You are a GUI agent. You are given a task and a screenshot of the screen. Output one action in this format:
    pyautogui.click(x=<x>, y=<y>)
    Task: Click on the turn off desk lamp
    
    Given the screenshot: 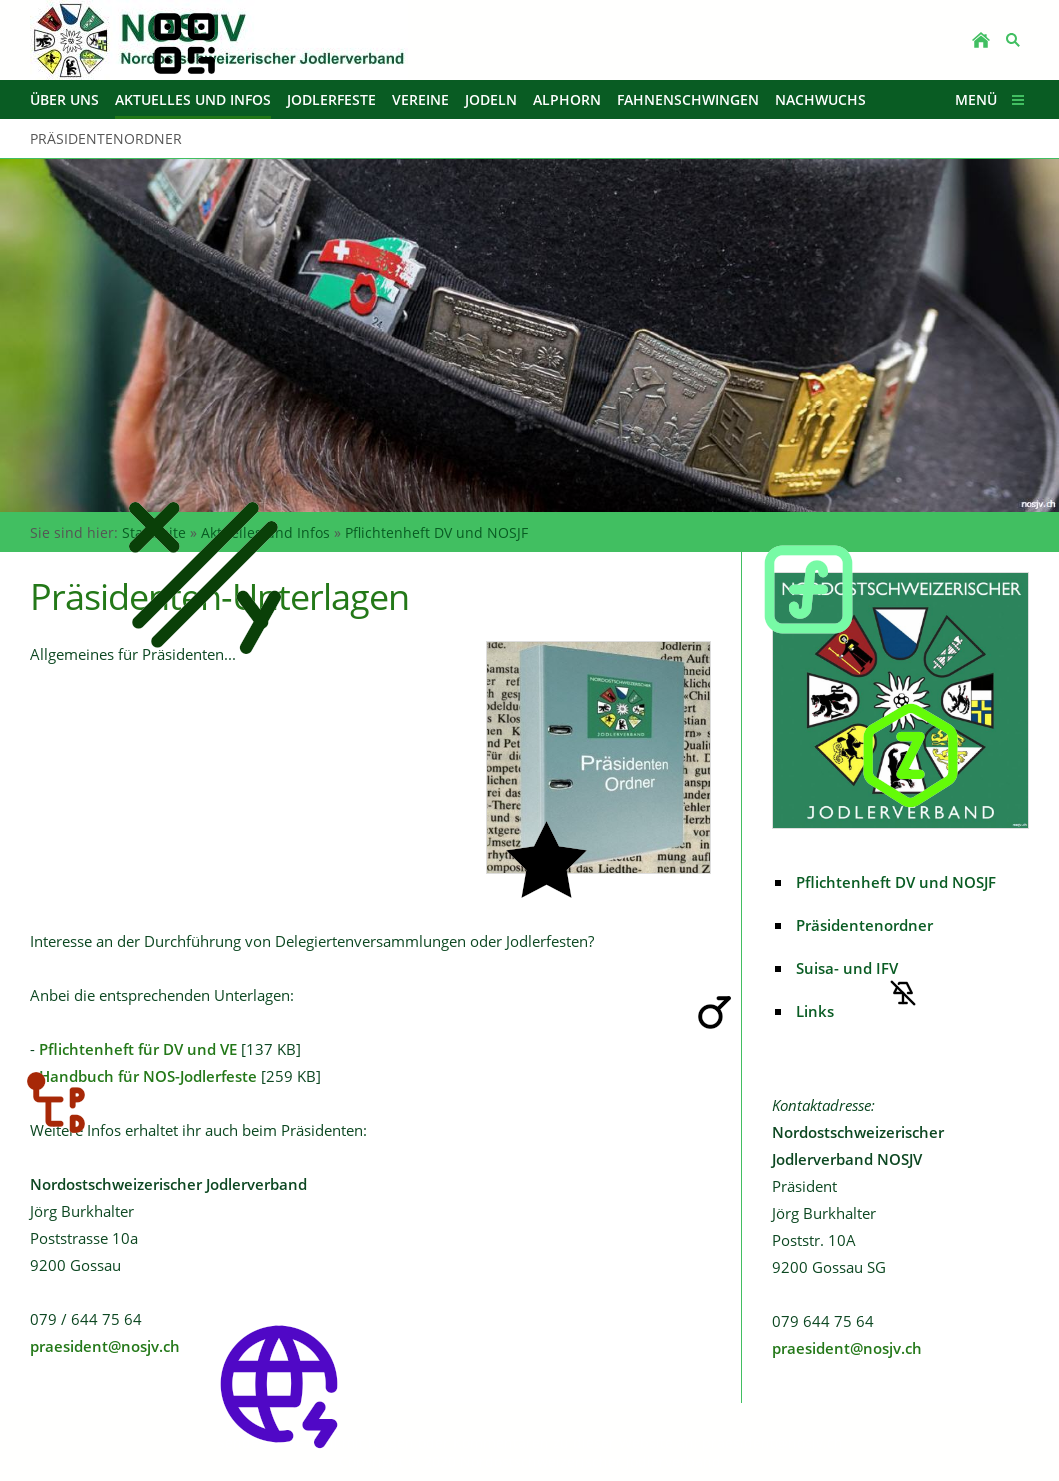 What is the action you would take?
    pyautogui.click(x=903, y=993)
    